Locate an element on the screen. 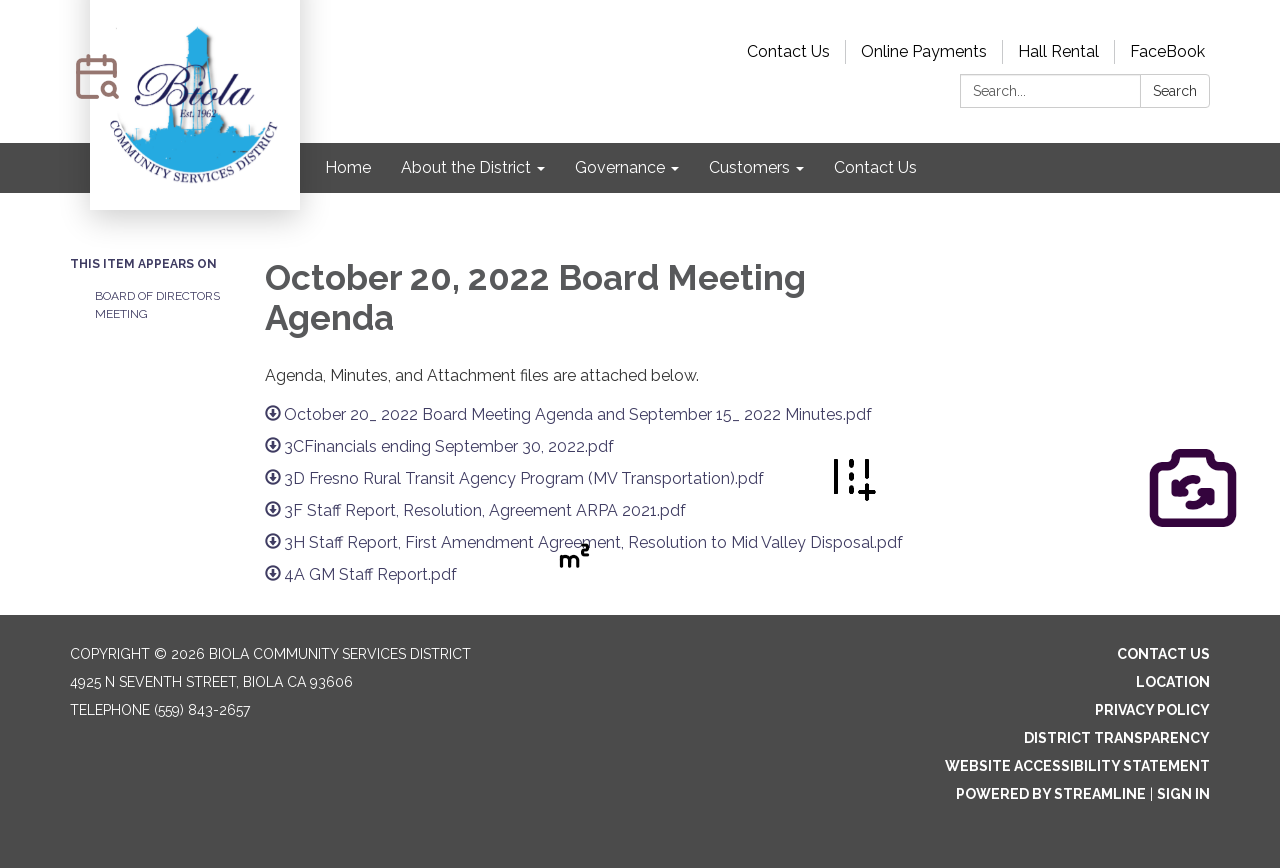  switch between front and rear camera is located at coordinates (1193, 488).